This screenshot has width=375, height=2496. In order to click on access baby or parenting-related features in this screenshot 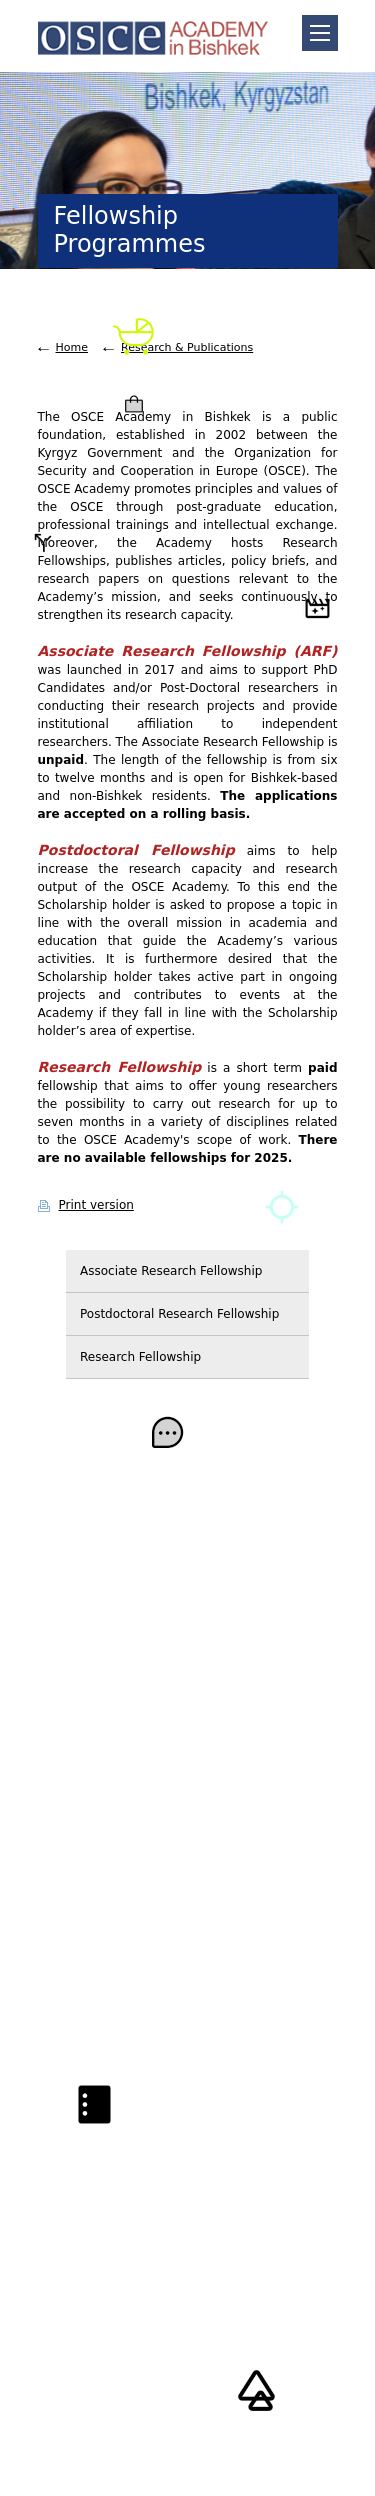, I will do `click(134, 335)`.